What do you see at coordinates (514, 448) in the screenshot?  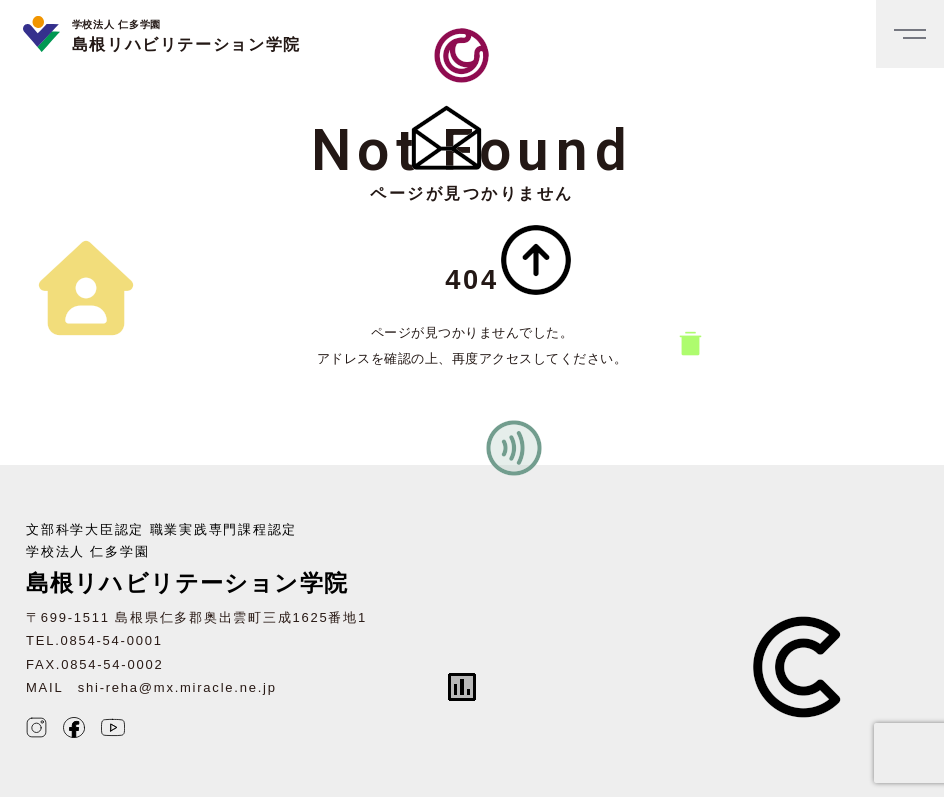 I see `tap to pay with contactless payment` at bounding box center [514, 448].